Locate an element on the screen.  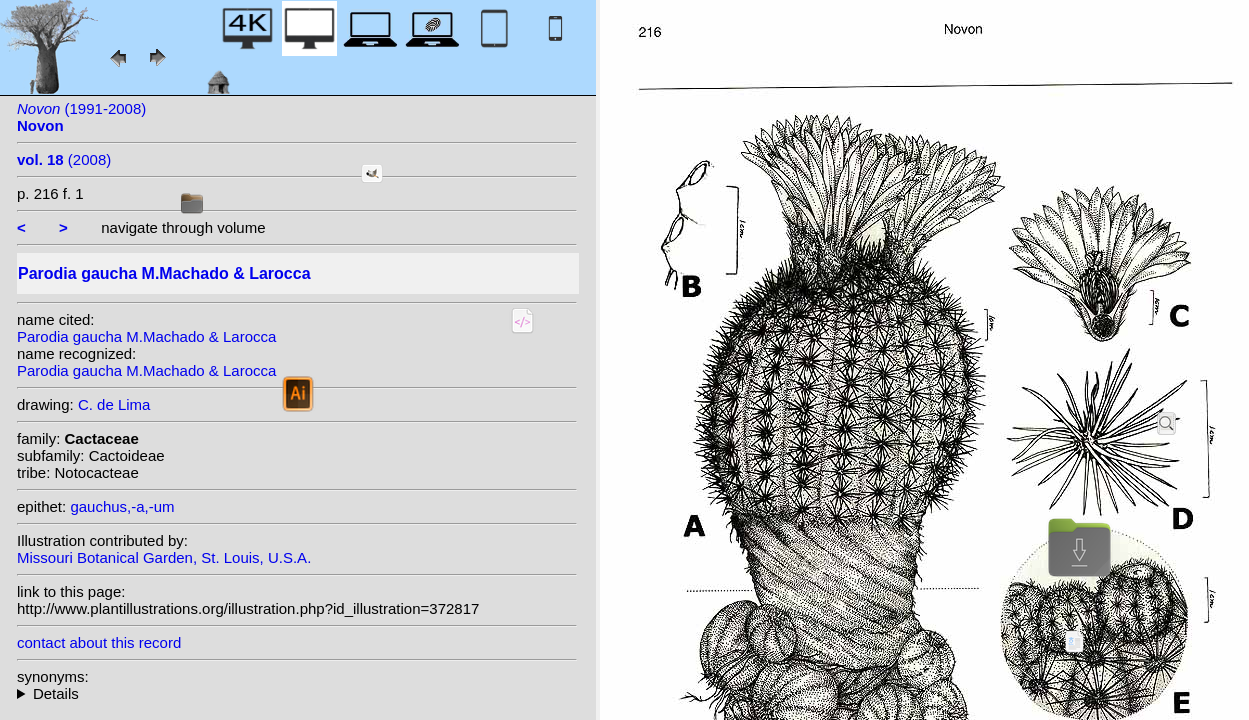
open an Adobe Illustrator file is located at coordinates (298, 394).